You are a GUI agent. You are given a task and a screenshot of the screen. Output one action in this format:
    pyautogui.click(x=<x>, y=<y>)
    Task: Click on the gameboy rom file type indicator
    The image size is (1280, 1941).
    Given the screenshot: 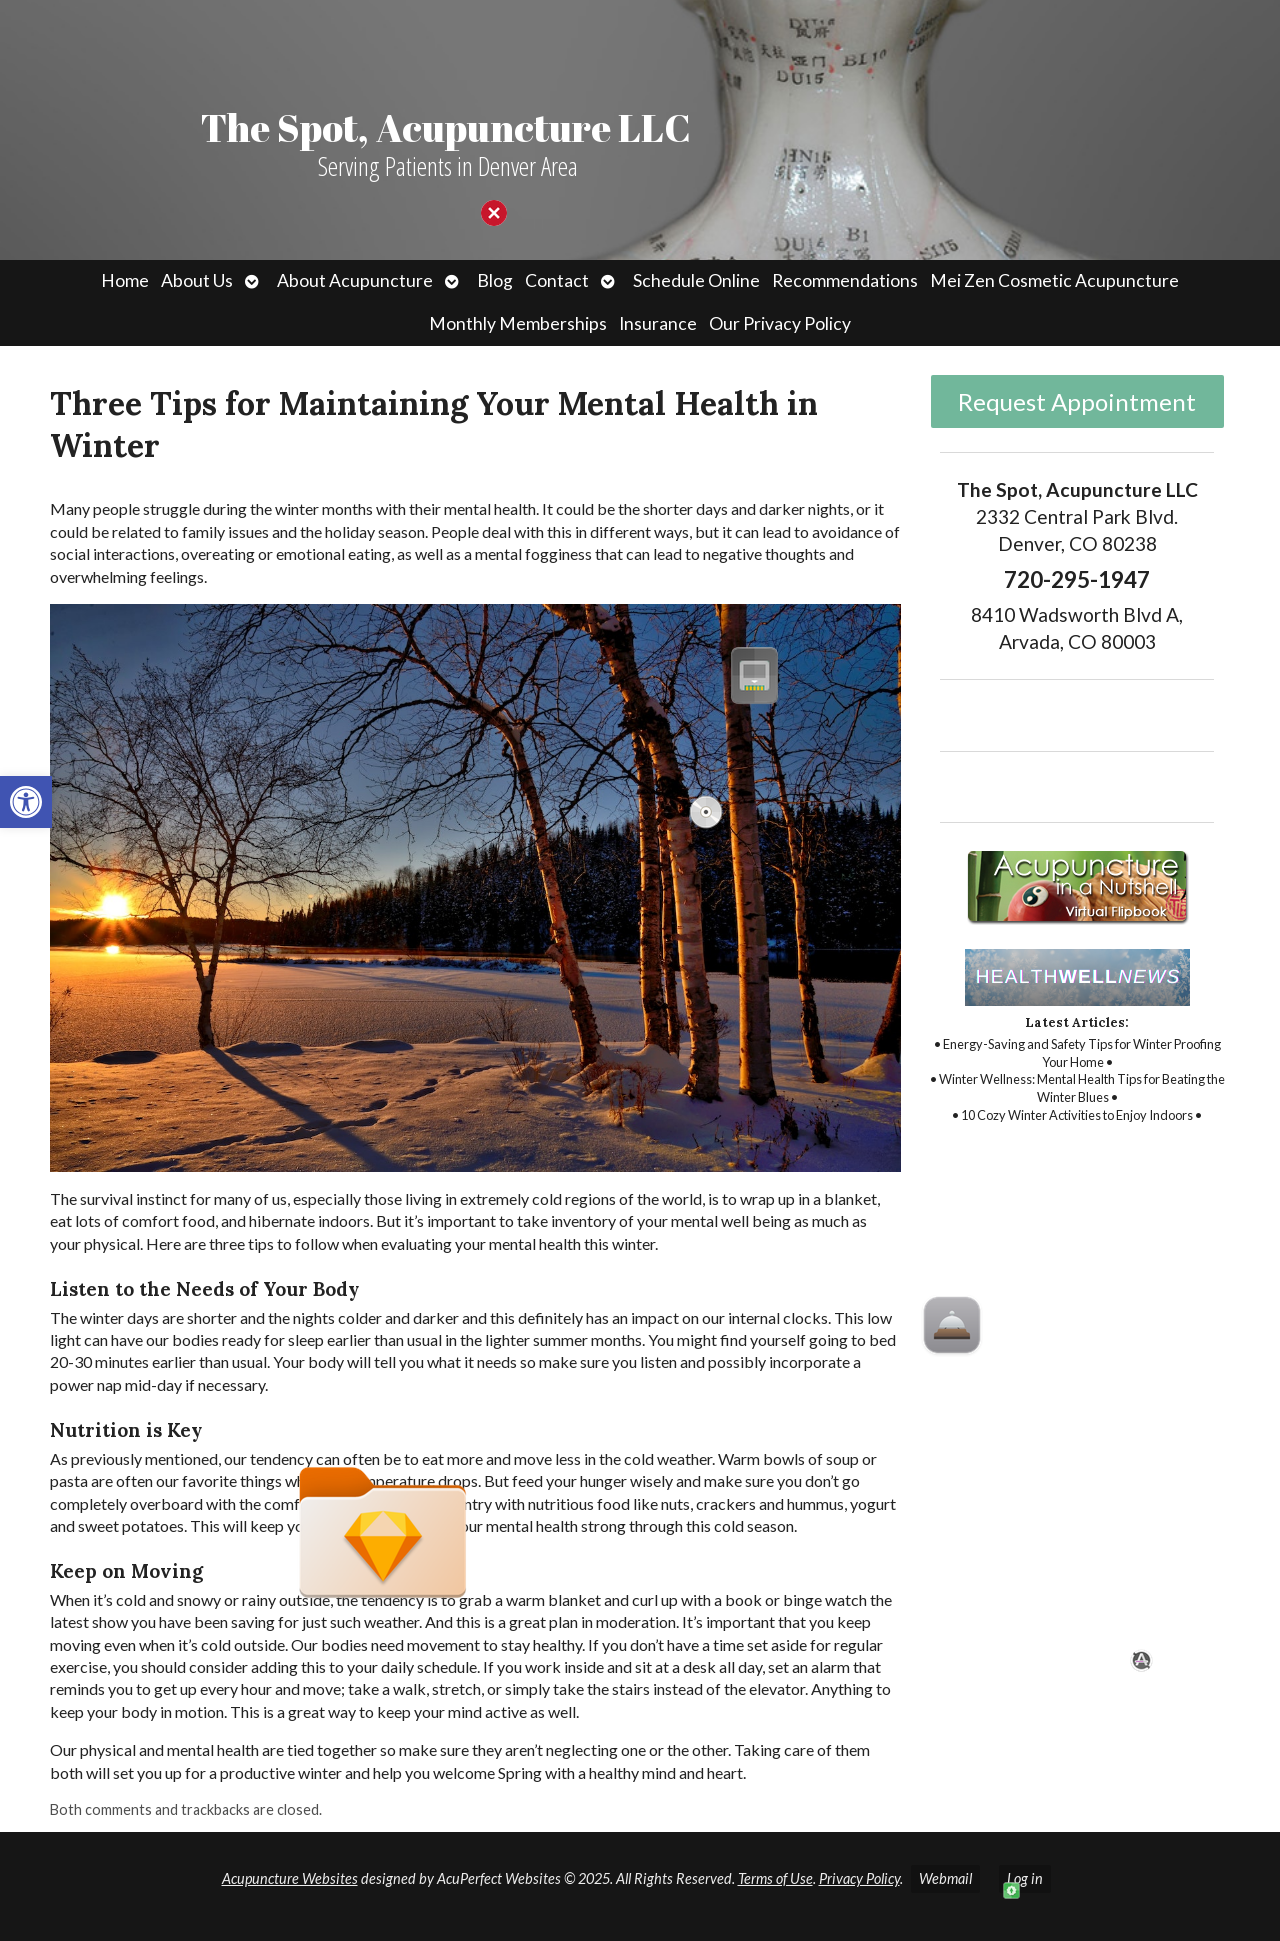 What is the action you would take?
    pyautogui.click(x=754, y=675)
    